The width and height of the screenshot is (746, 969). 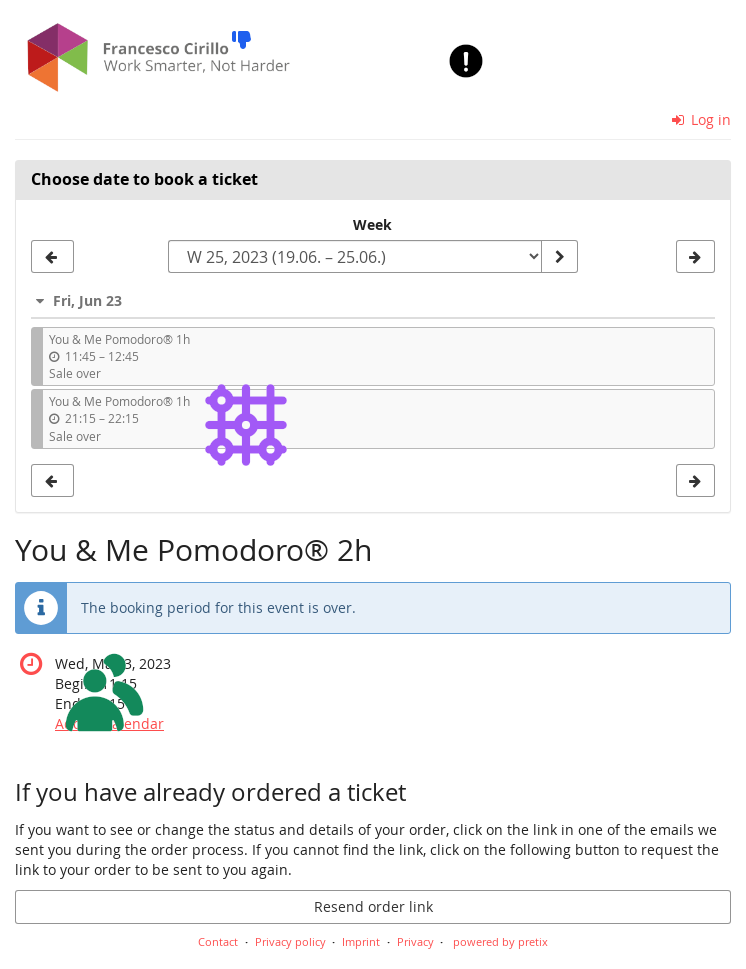 I want to click on play go board game, so click(x=246, y=425).